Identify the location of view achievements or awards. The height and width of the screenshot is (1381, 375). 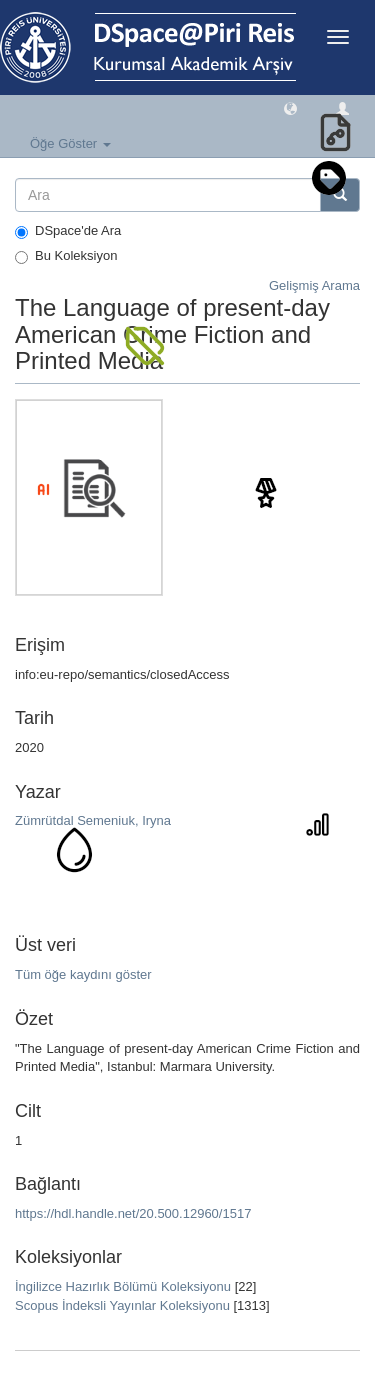
(266, 493).